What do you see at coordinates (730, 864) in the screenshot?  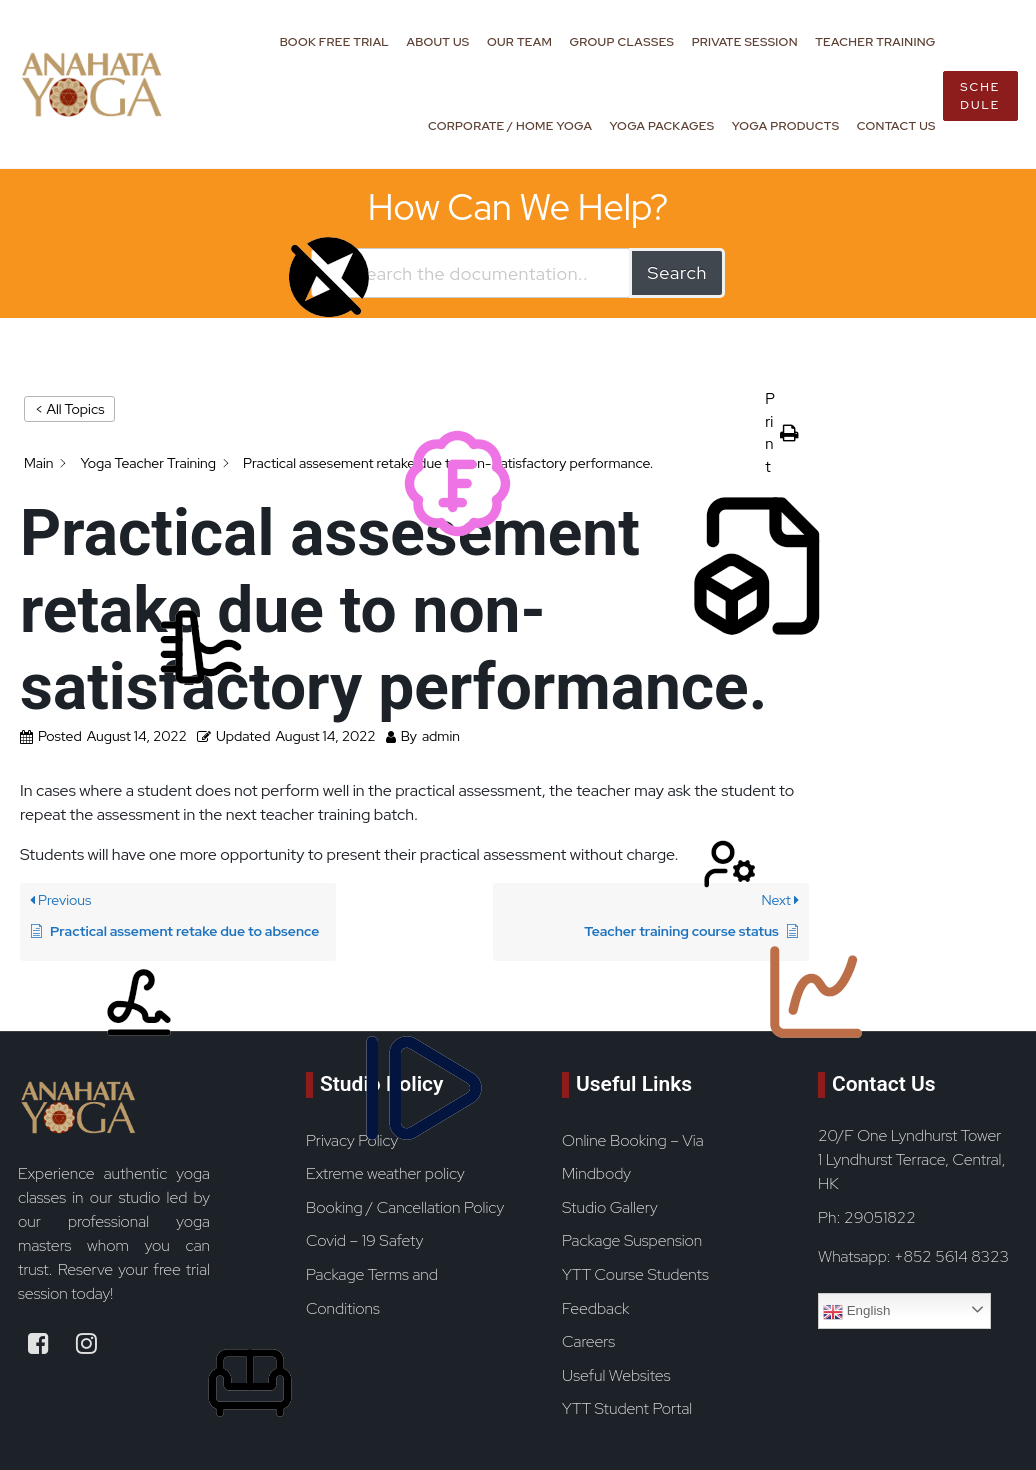 I see `access user account settings` at bounding box center [730, 864].